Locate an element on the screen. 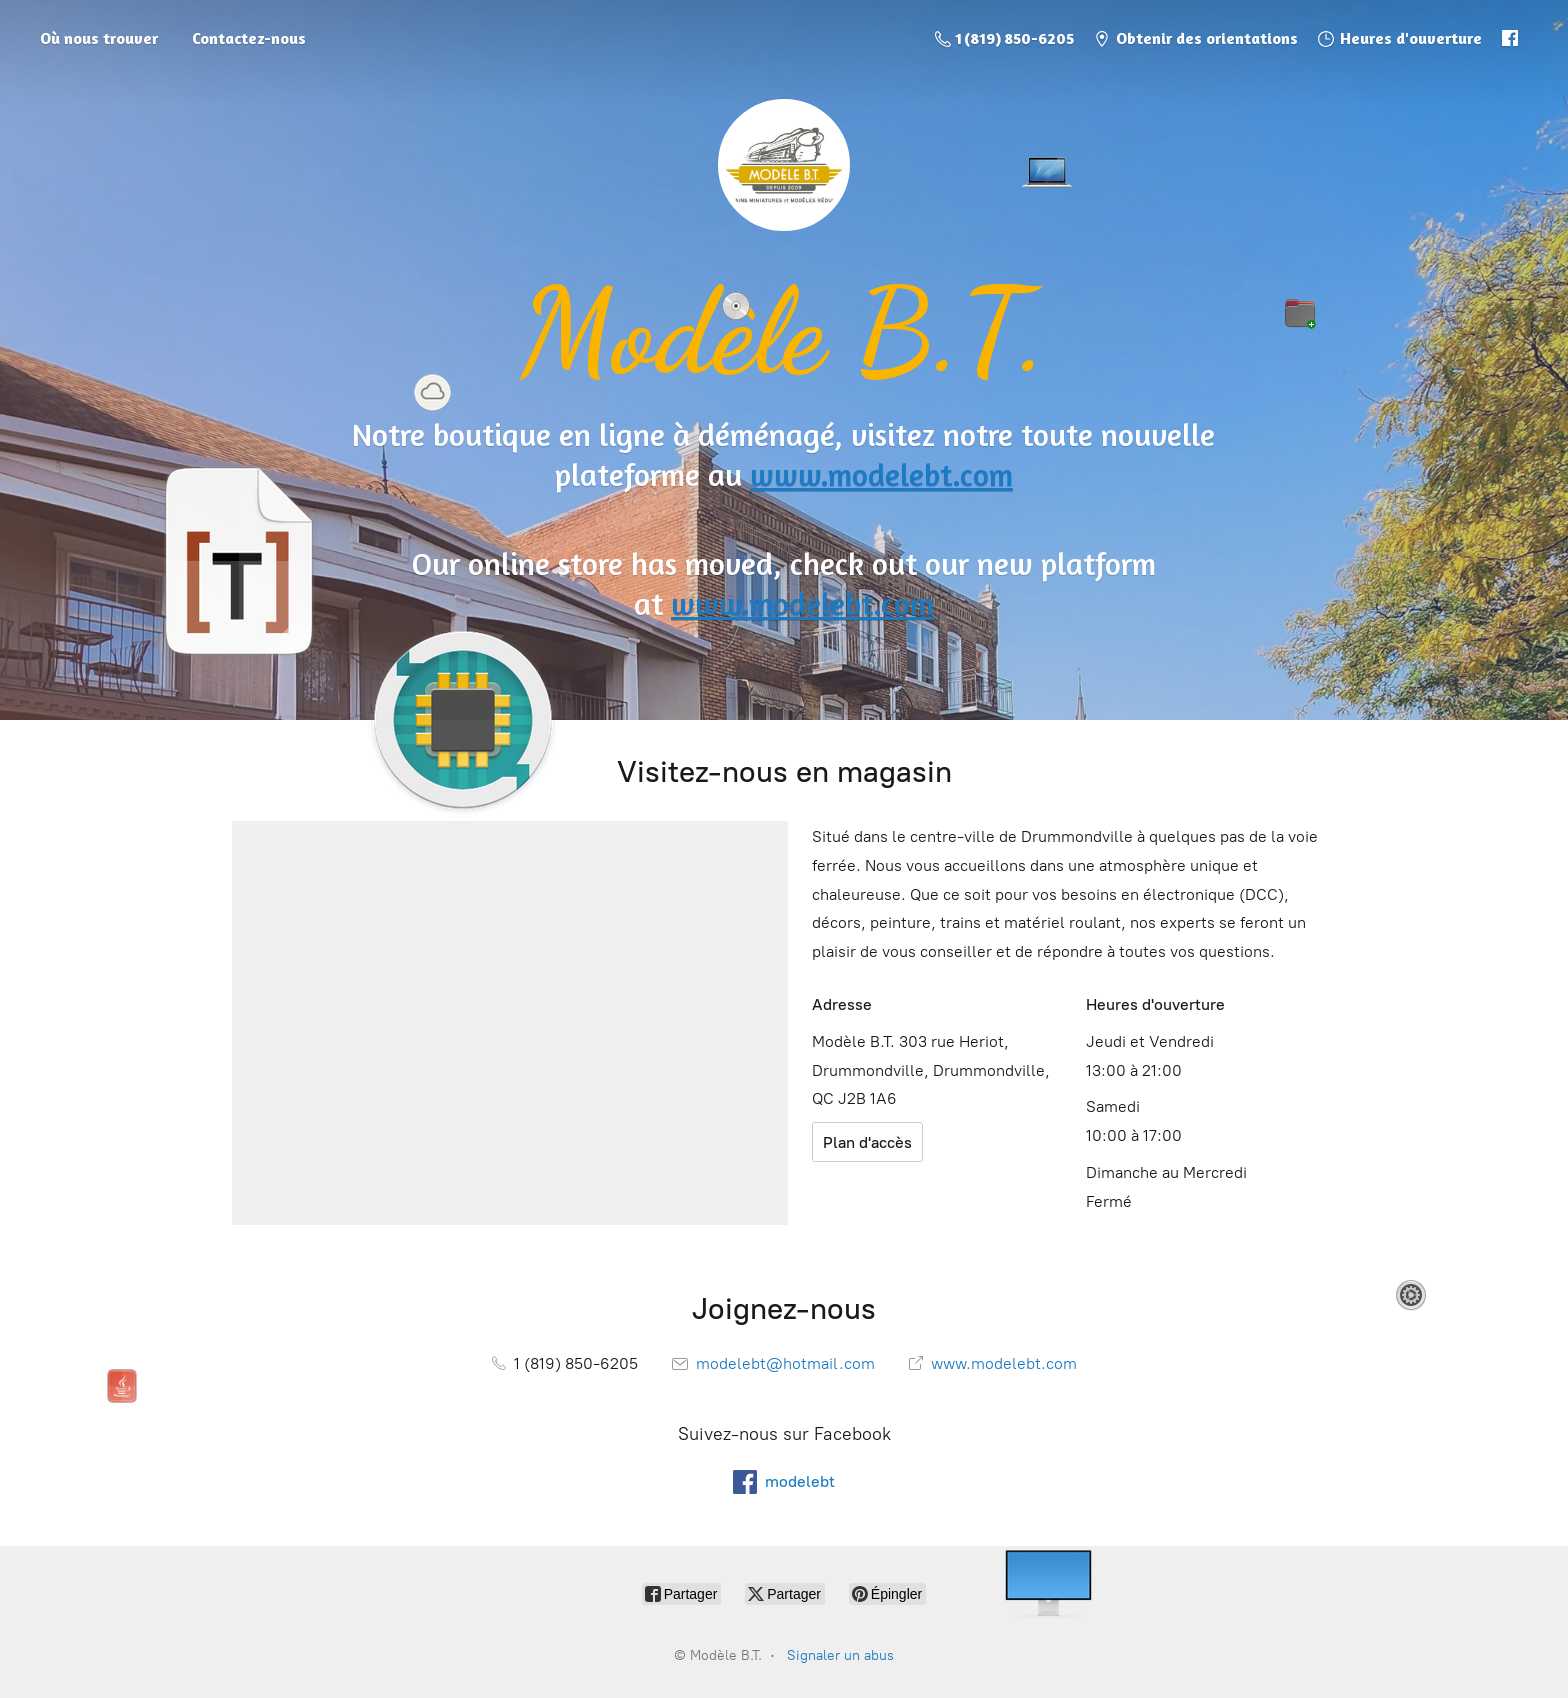 The image size is (1568, 1698). create a new folder is located at coordinates (1300, 313).